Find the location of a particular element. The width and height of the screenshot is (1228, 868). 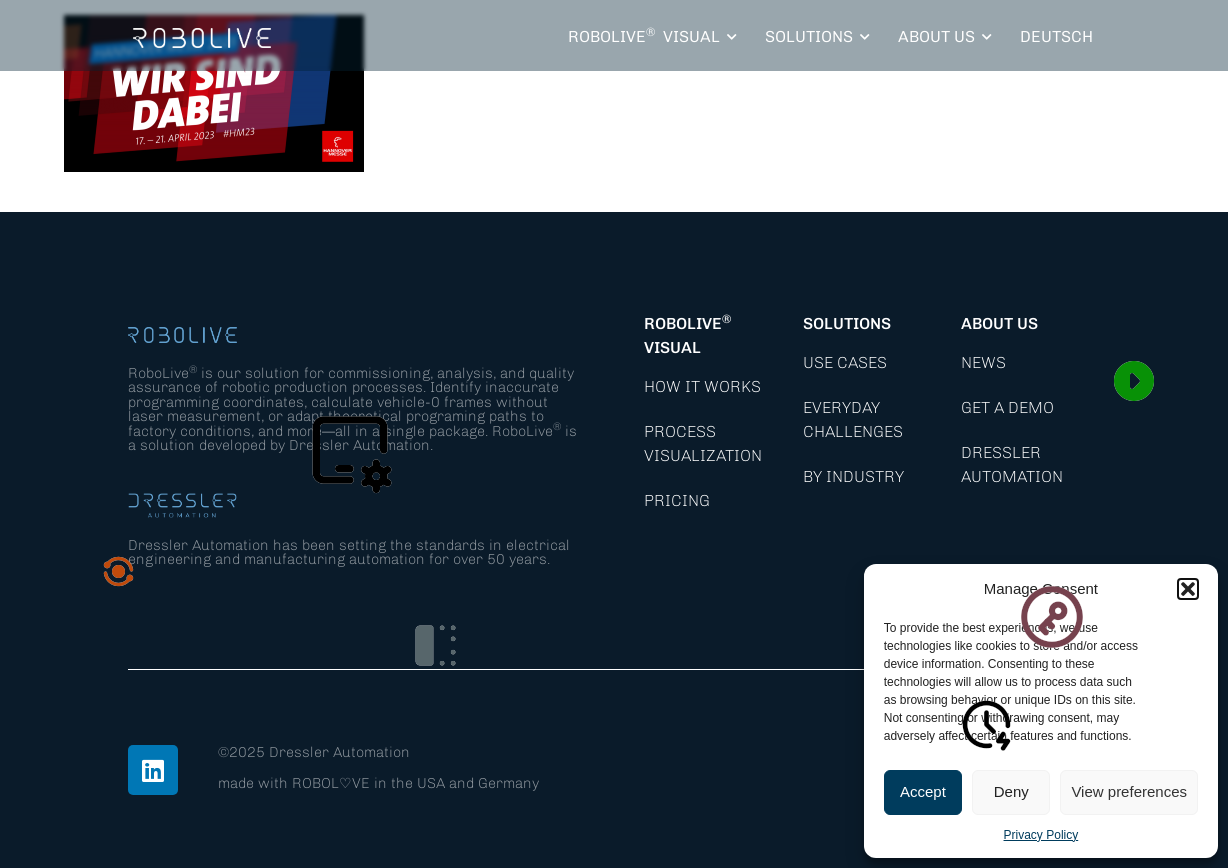

align content to the left is located at coordinates (435, 645).